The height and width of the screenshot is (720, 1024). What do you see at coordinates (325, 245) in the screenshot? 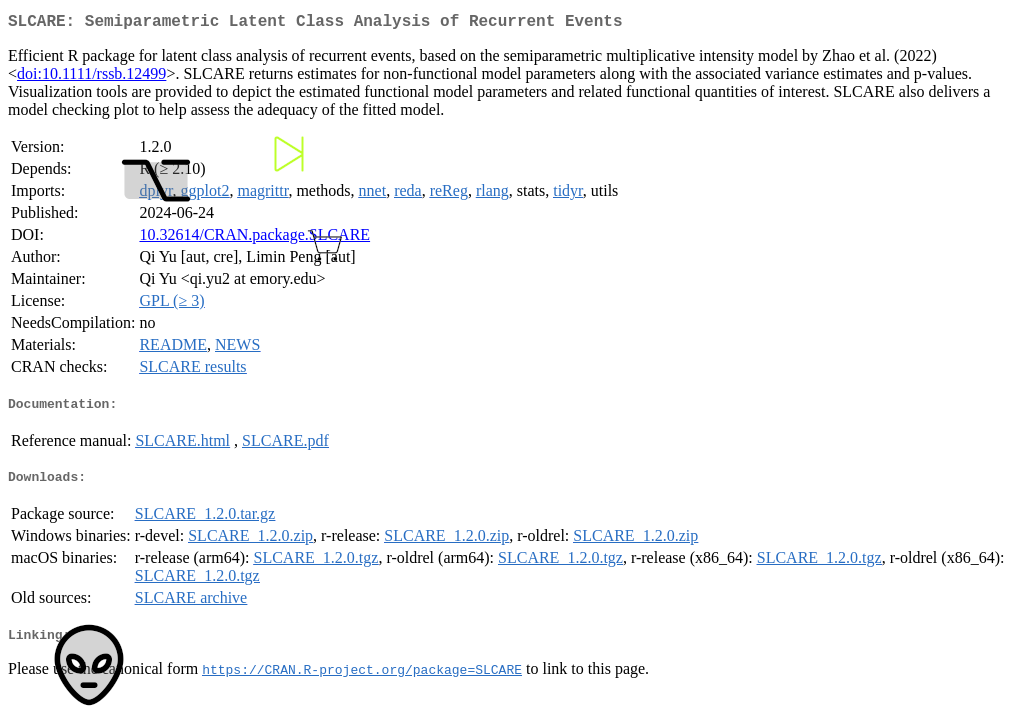
I see `view your shopping cart` at bounding box center [325, 245].